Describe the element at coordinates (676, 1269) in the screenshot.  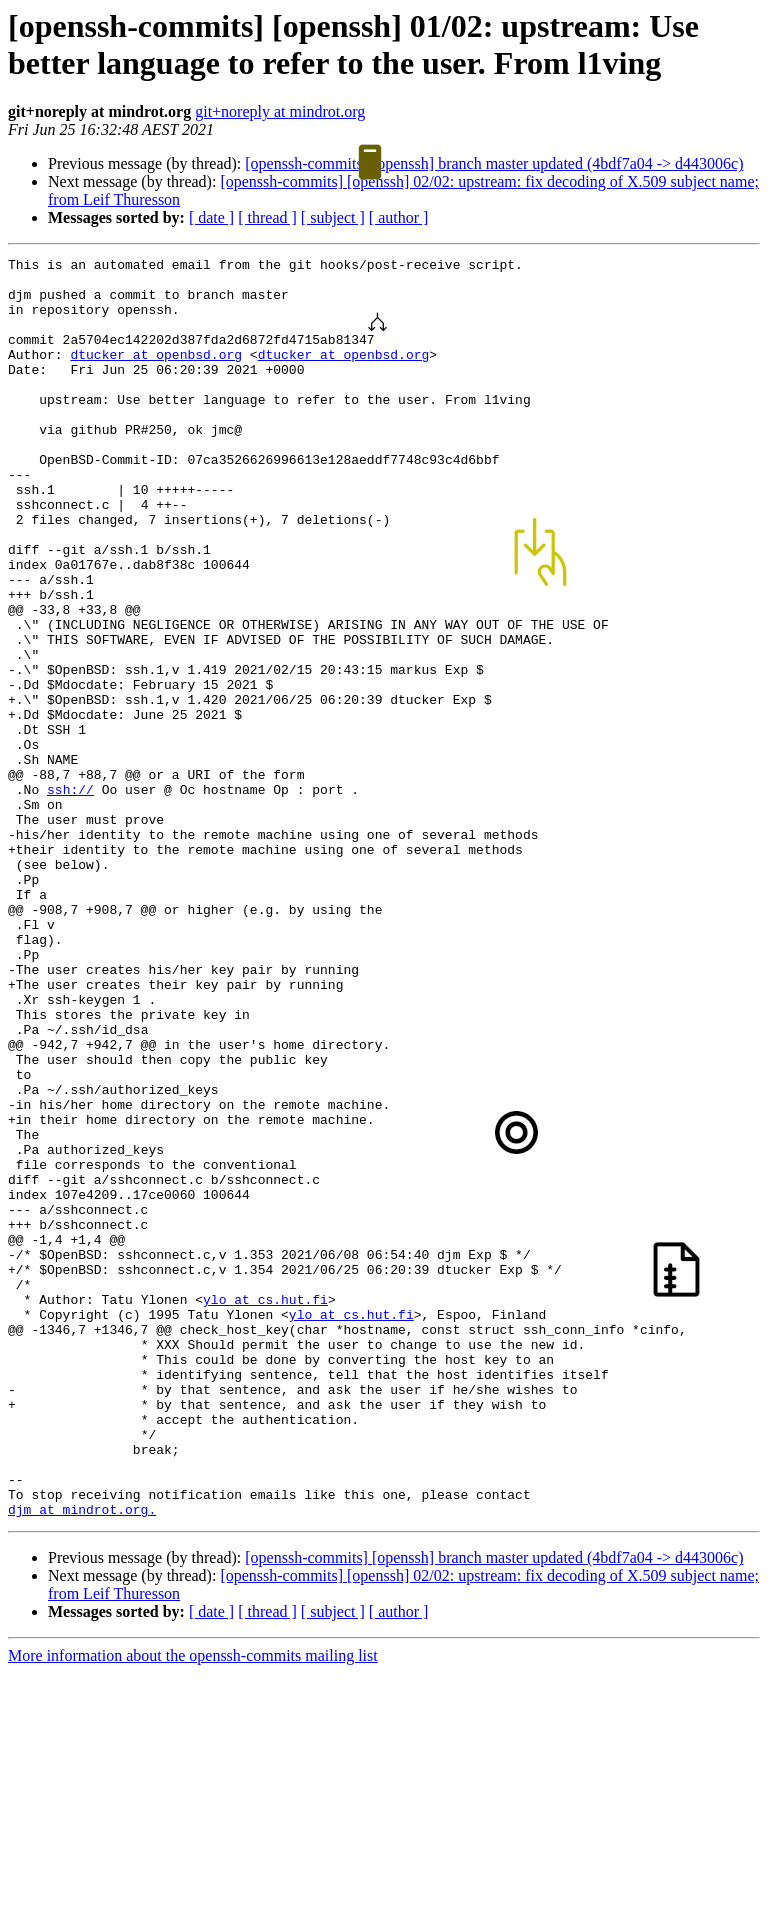
I see `access compressed or archived files` at that location.